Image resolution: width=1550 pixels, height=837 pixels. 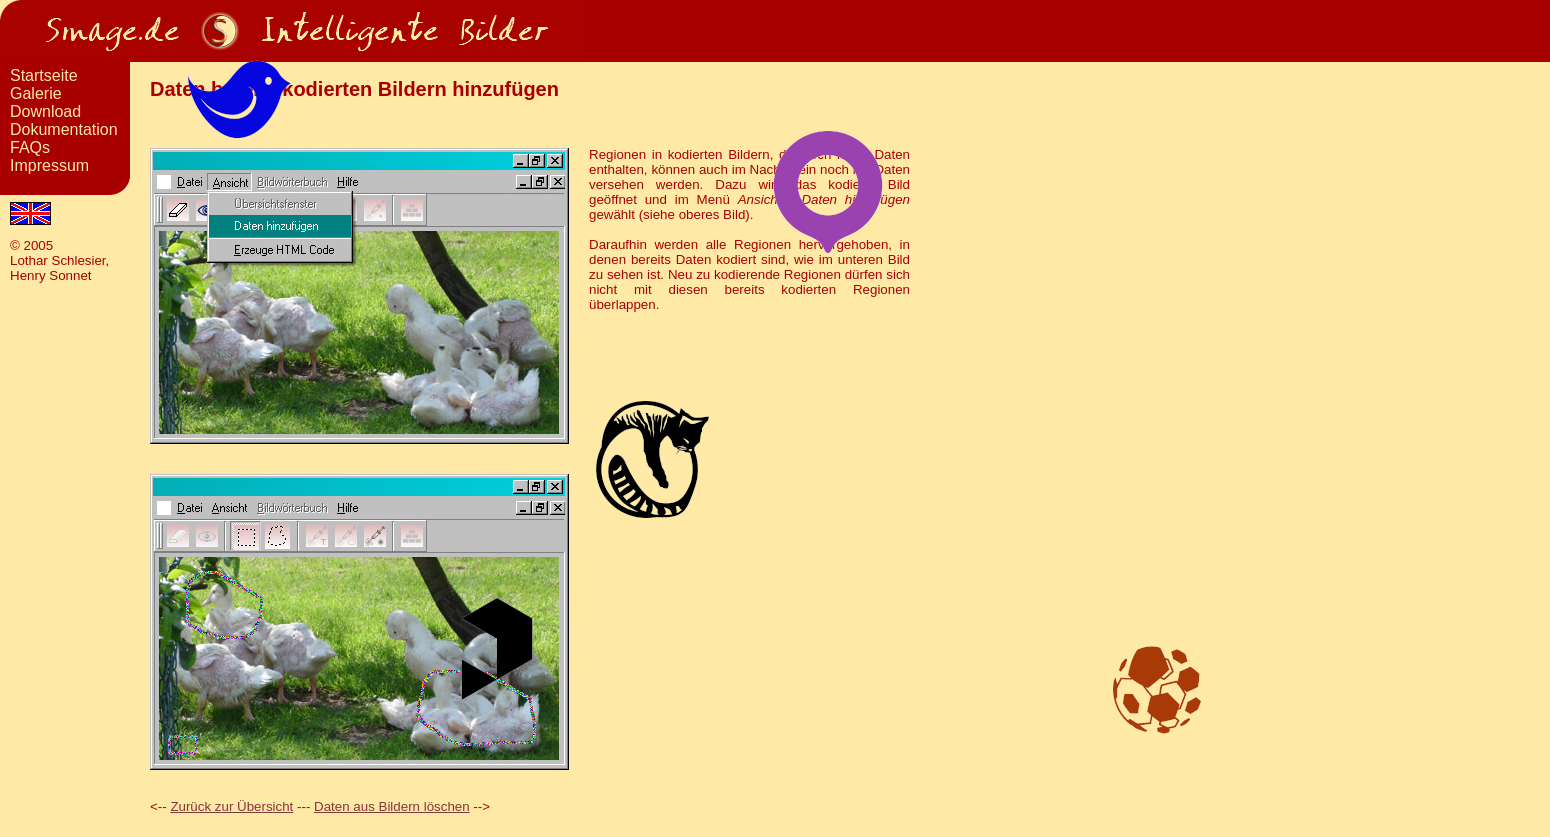 What do you see at coordinates (828, 192) in the screenshot?
I see `open OsmAnd navigation app` at bounding box center [828, 192].